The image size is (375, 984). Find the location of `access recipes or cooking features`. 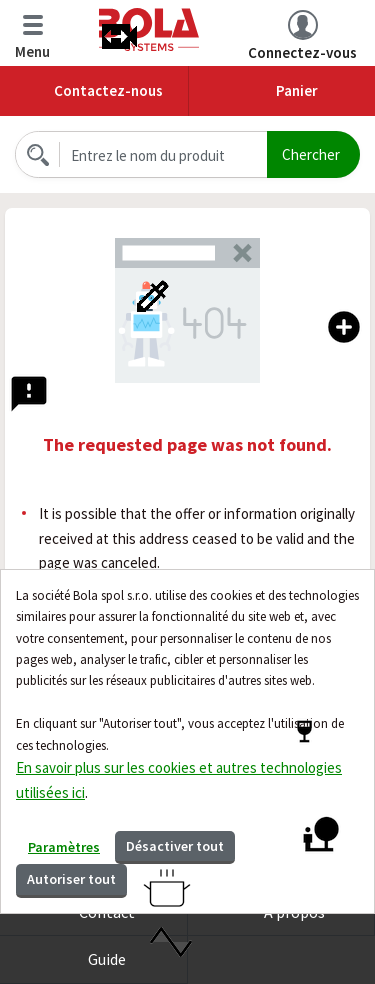

access recipes or cooking features is located at coordinates (167, 891).